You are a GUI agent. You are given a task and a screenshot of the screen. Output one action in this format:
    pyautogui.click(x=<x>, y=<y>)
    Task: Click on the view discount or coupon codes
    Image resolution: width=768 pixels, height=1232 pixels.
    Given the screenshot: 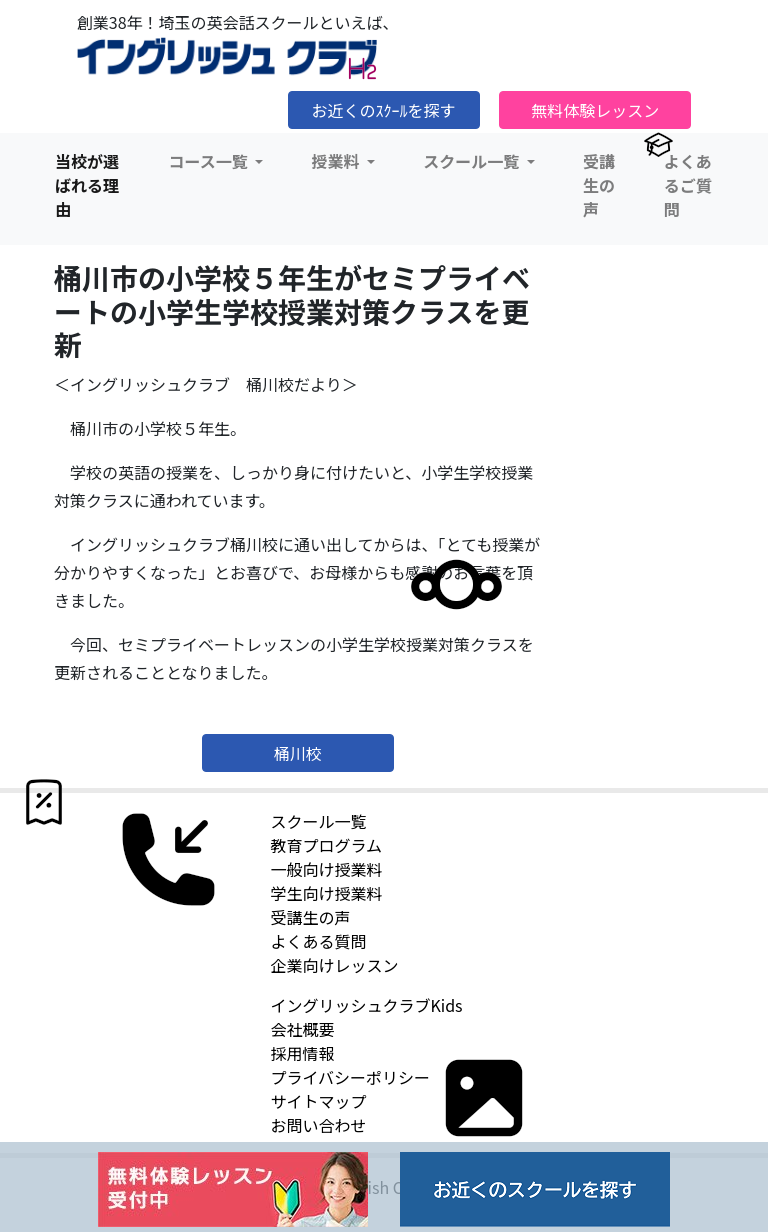 What is the action you would take?
    pyautogui.click(x=44, y=802)
    